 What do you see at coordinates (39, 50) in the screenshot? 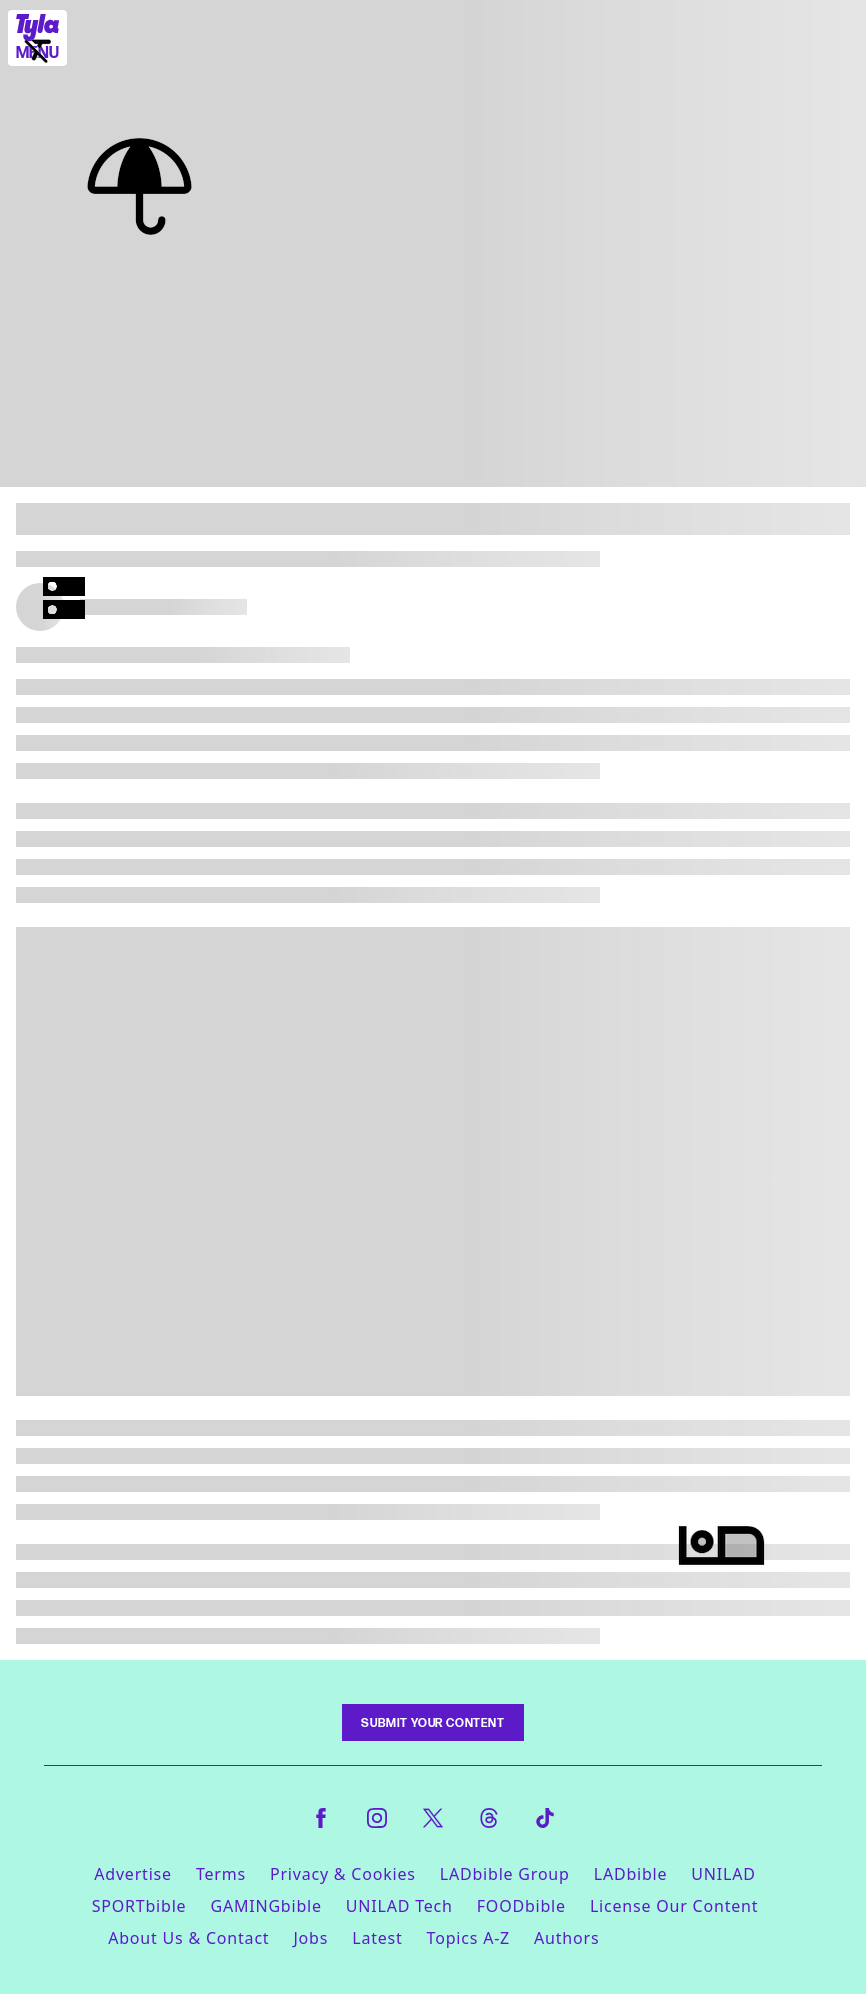
I see `clear text formatting` at bounding box center [39, 50].